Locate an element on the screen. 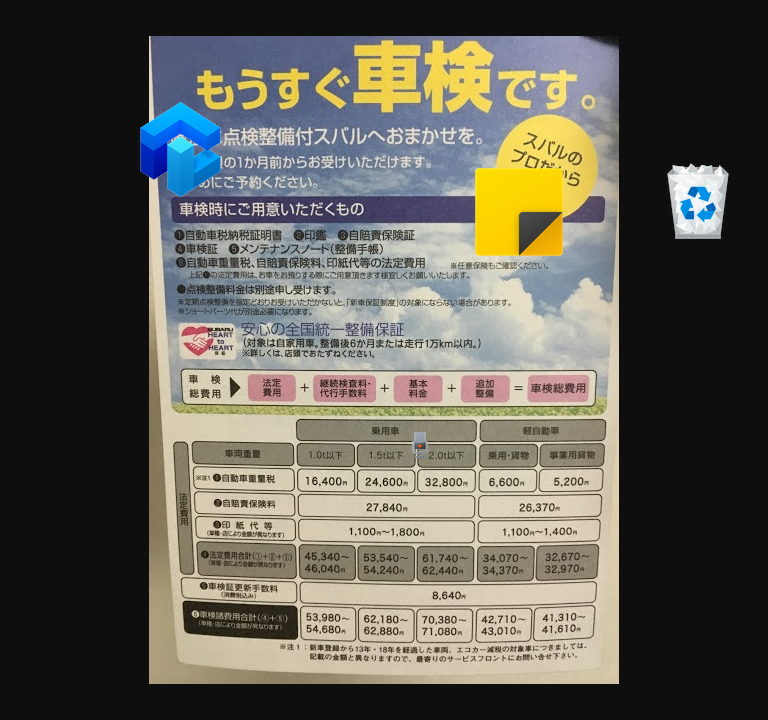 This screenshot has height=720, width=768. open microsoft maquette app is located at coordinates (180, 149).